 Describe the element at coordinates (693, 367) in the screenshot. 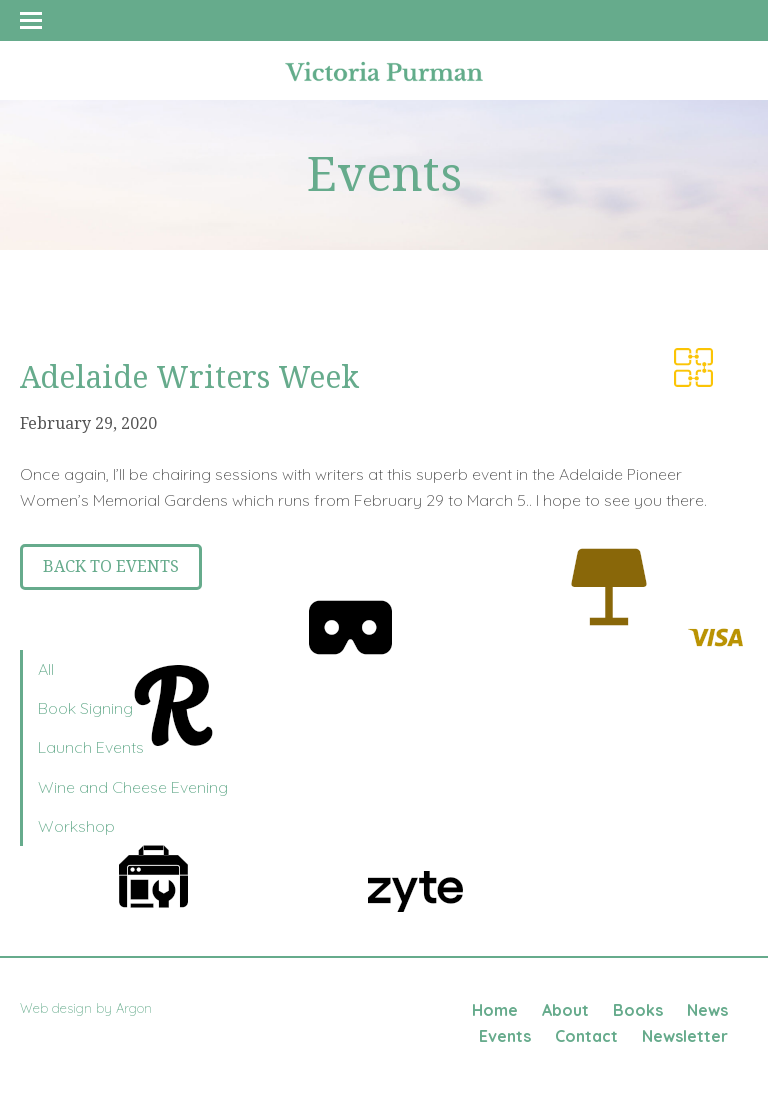

I see `xyflow brand logo` at that location.